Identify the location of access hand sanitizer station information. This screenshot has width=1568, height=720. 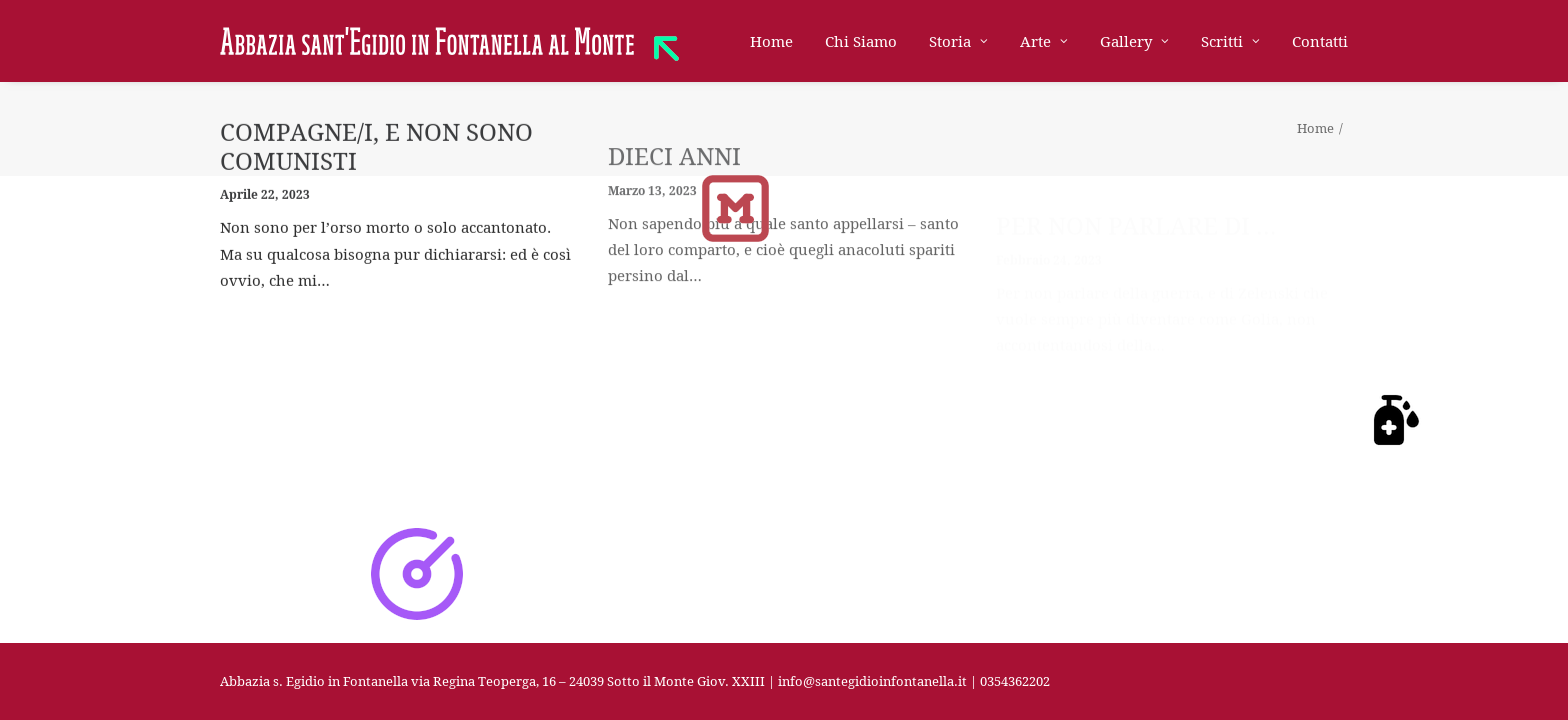
(1394, 420).